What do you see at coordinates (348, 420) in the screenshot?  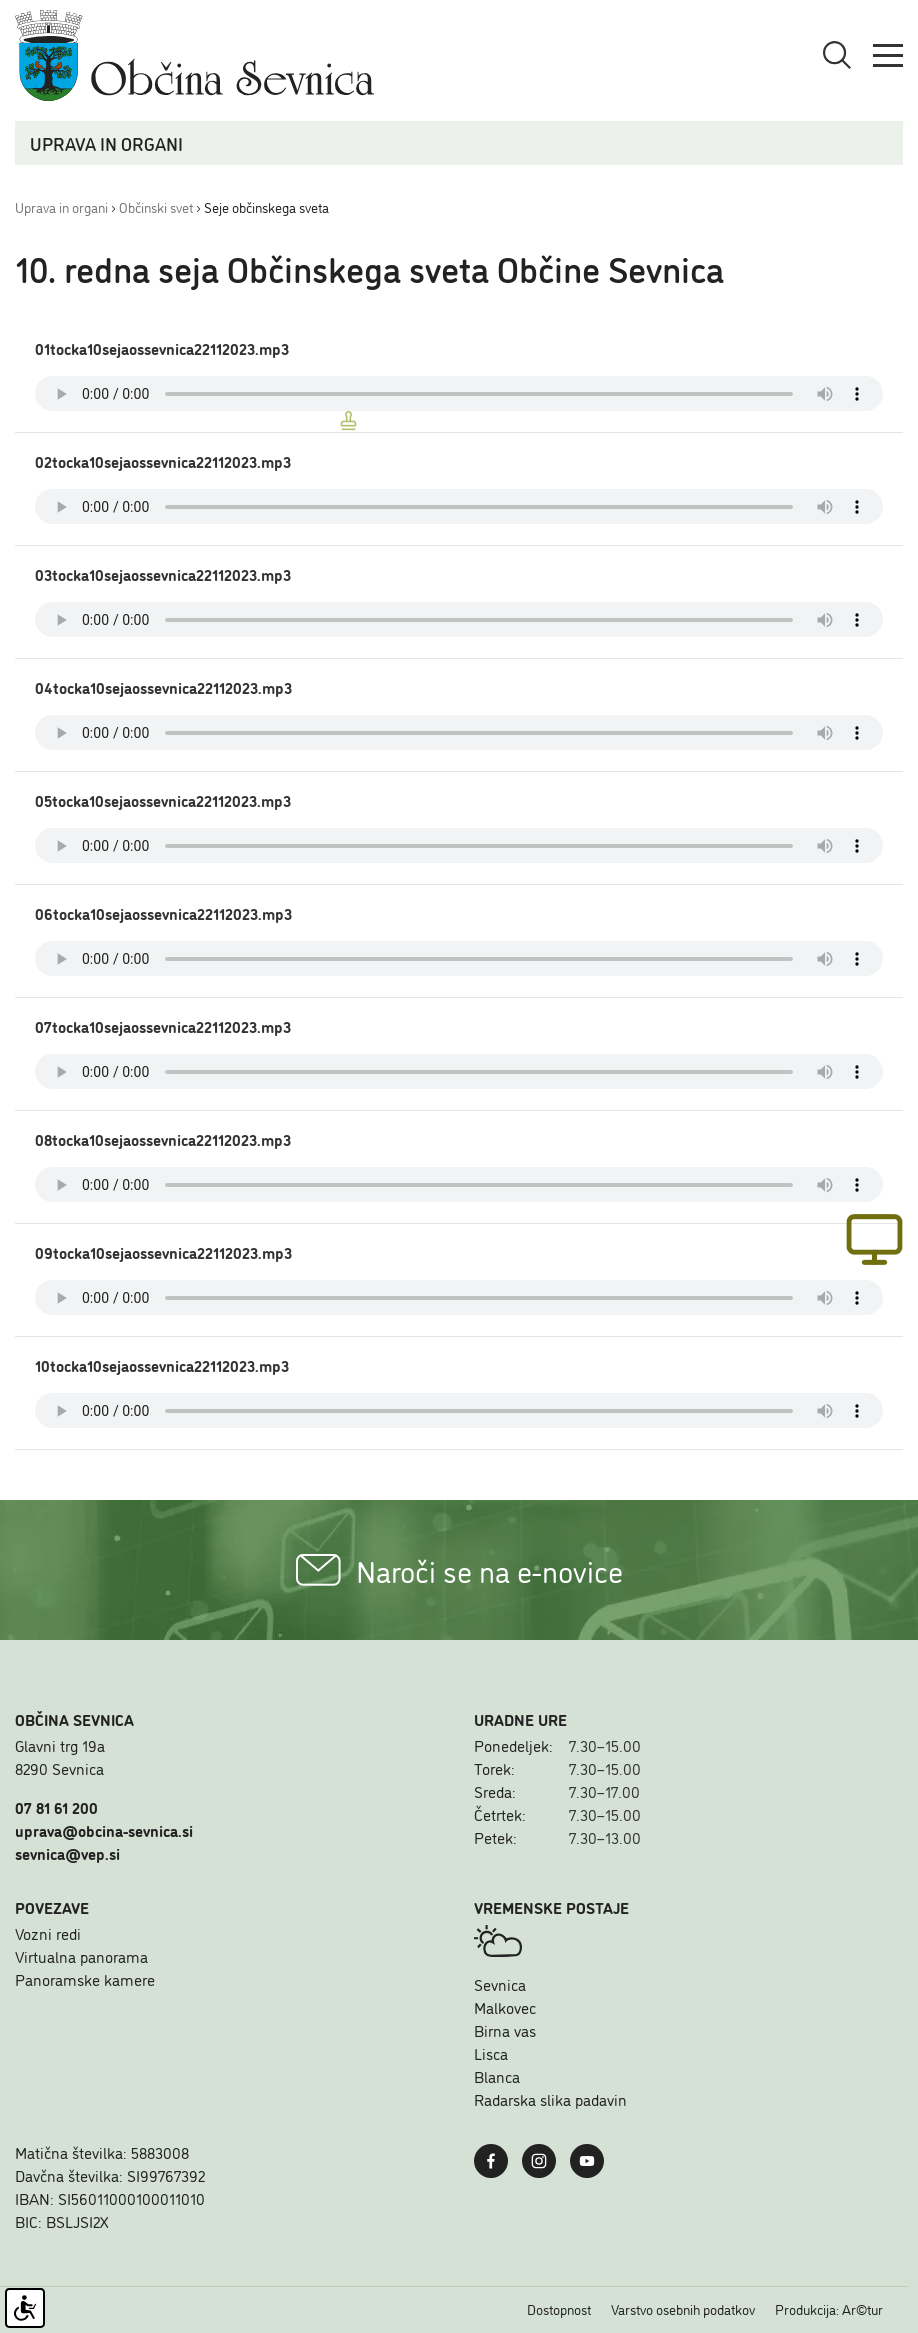 I see `approve or stamp a document` at bounding box center [348, 420].